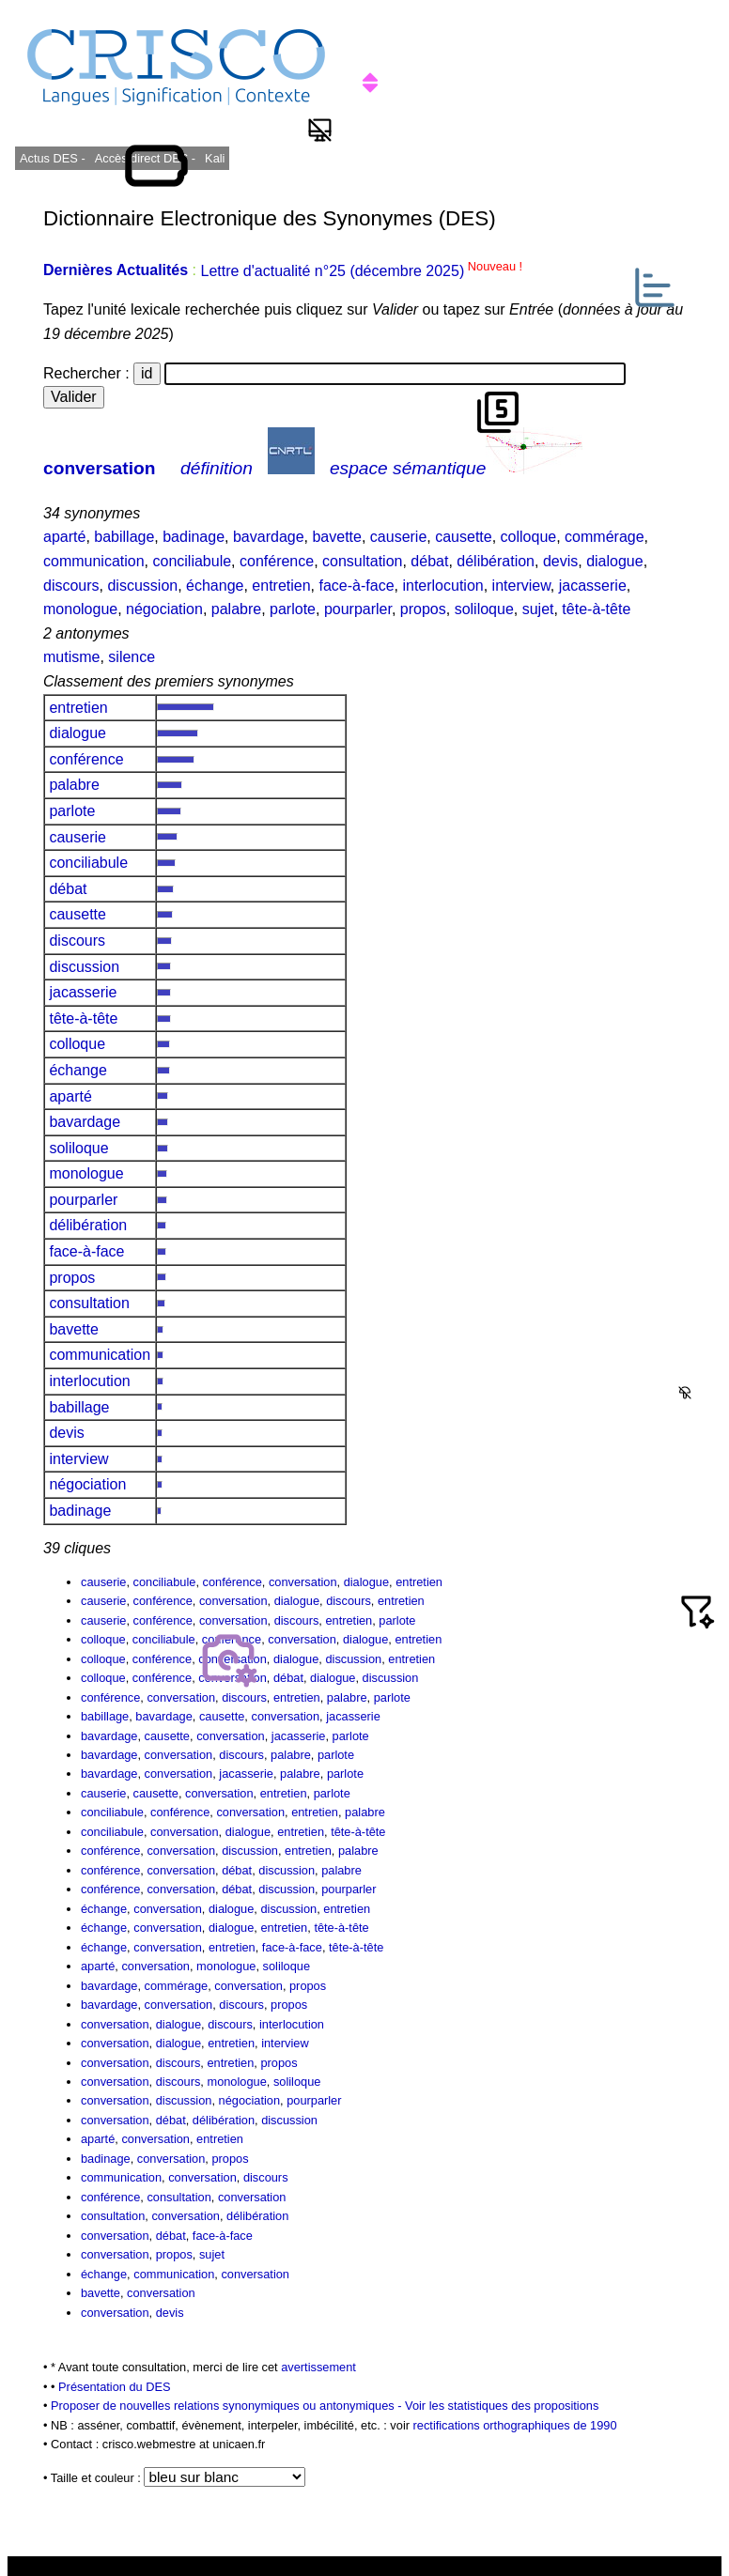 The width and height of the screenshot is (729, 2576). Describe the element at coordinates (696, 1611) in the screenshot. I see `apply smart or AI-powered filters` at that location.